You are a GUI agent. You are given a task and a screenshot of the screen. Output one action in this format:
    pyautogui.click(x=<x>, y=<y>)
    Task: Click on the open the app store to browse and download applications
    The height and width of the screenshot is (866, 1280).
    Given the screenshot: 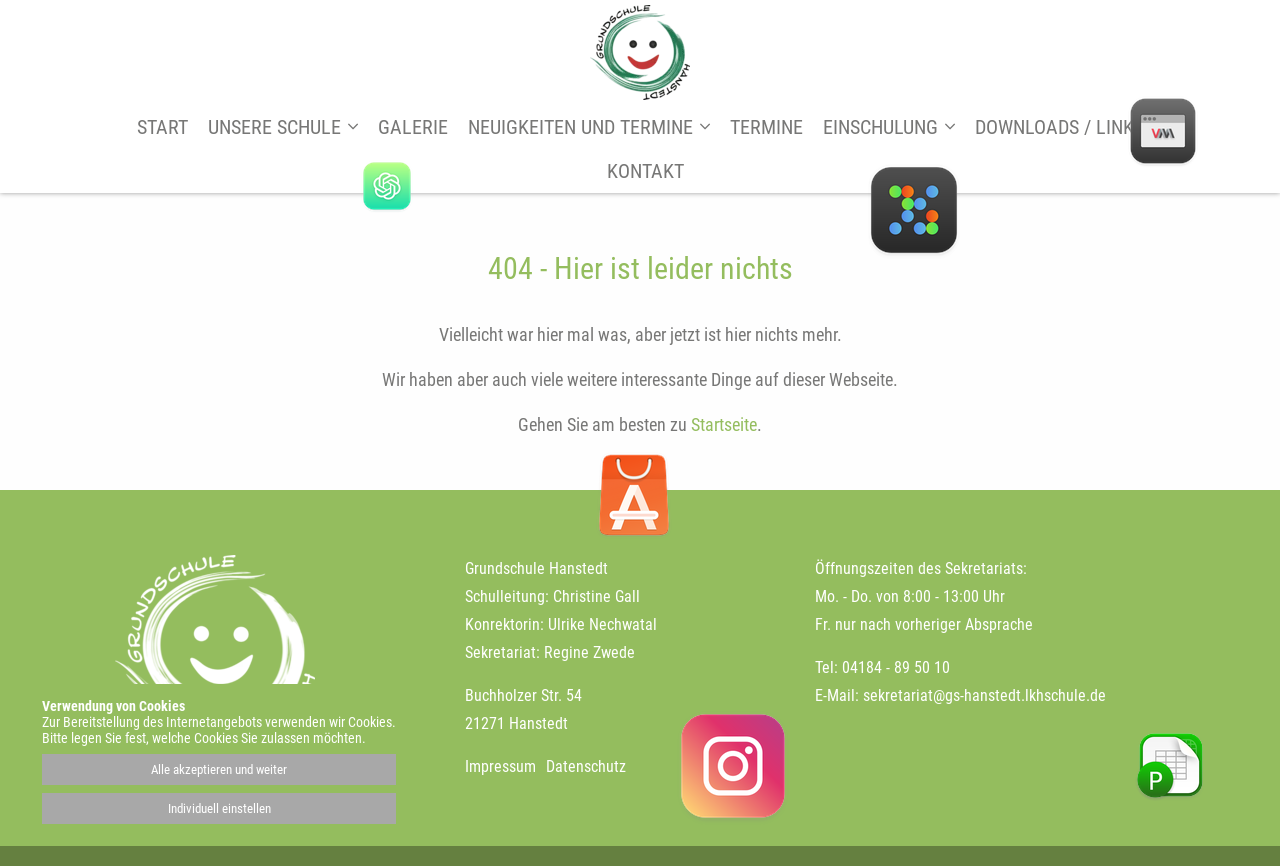 What is the action you would take?
    pyautogui.click(x=634, y=495)
    